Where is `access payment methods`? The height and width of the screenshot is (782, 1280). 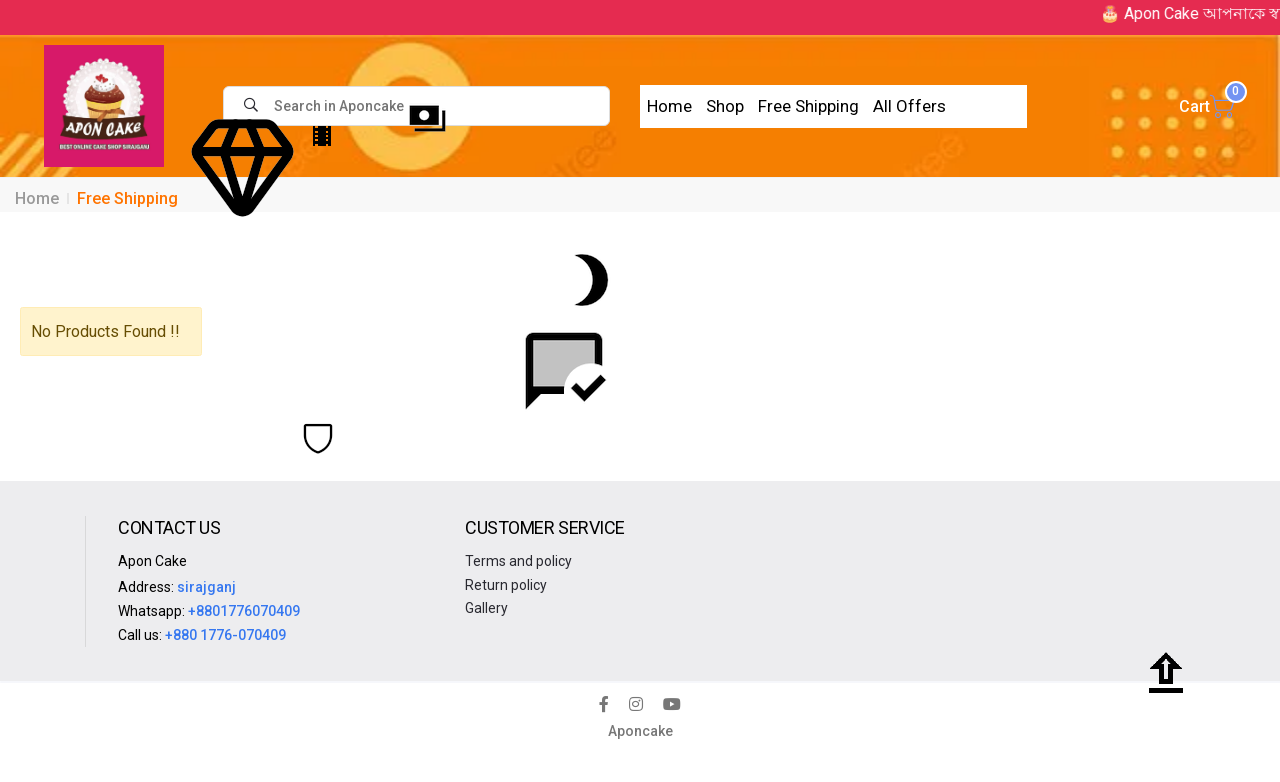 access payment methods is located at coordinates (427, 118).